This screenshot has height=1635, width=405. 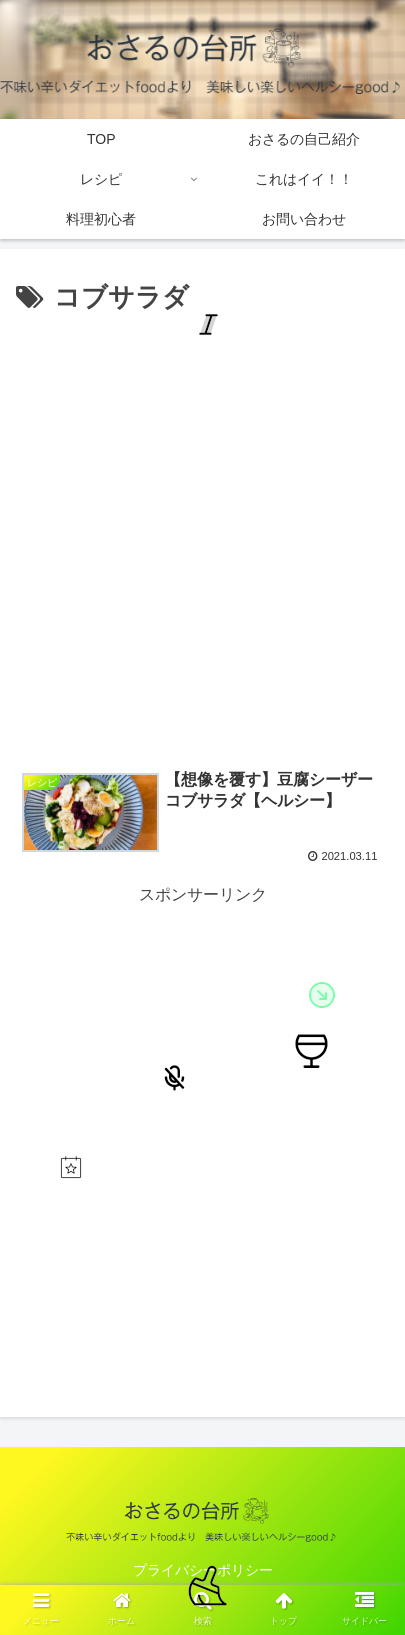 I want to click on browse wine or spirits menu, so click(x=311, y=1050).